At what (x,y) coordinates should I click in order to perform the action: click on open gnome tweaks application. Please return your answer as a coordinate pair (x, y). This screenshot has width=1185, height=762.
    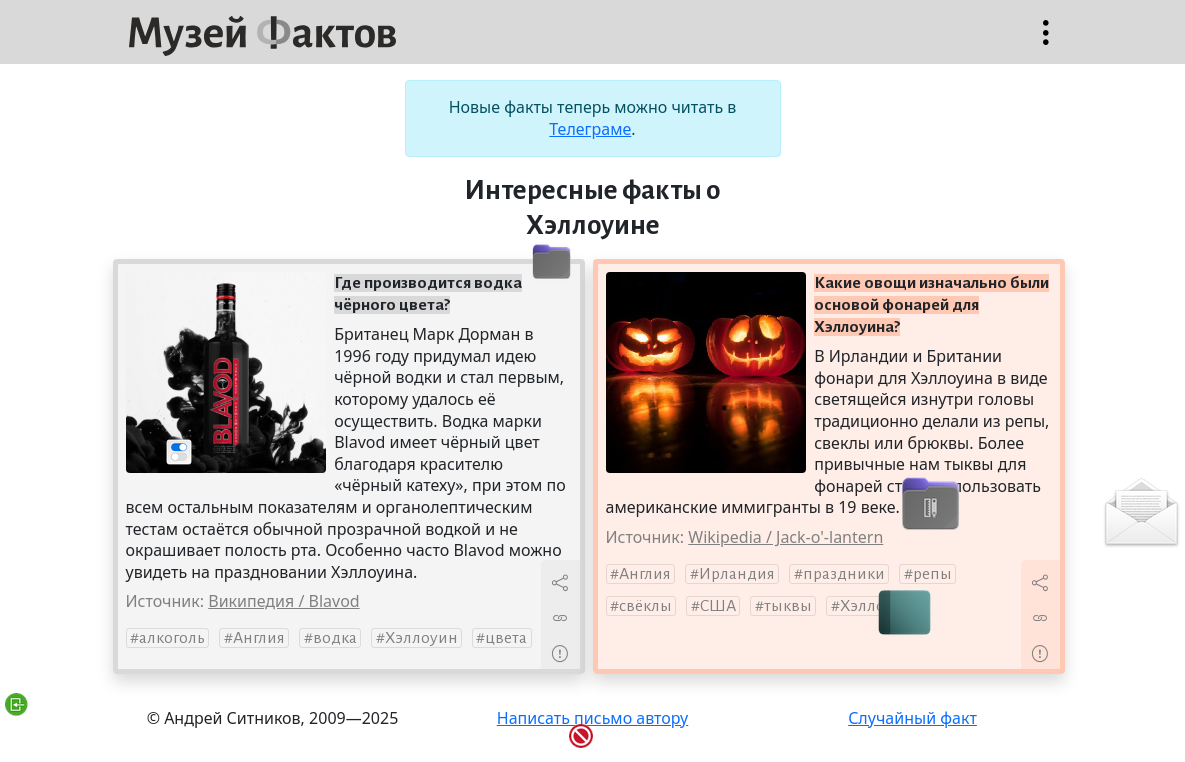
    Looking at the image, I should click on (179, 452).